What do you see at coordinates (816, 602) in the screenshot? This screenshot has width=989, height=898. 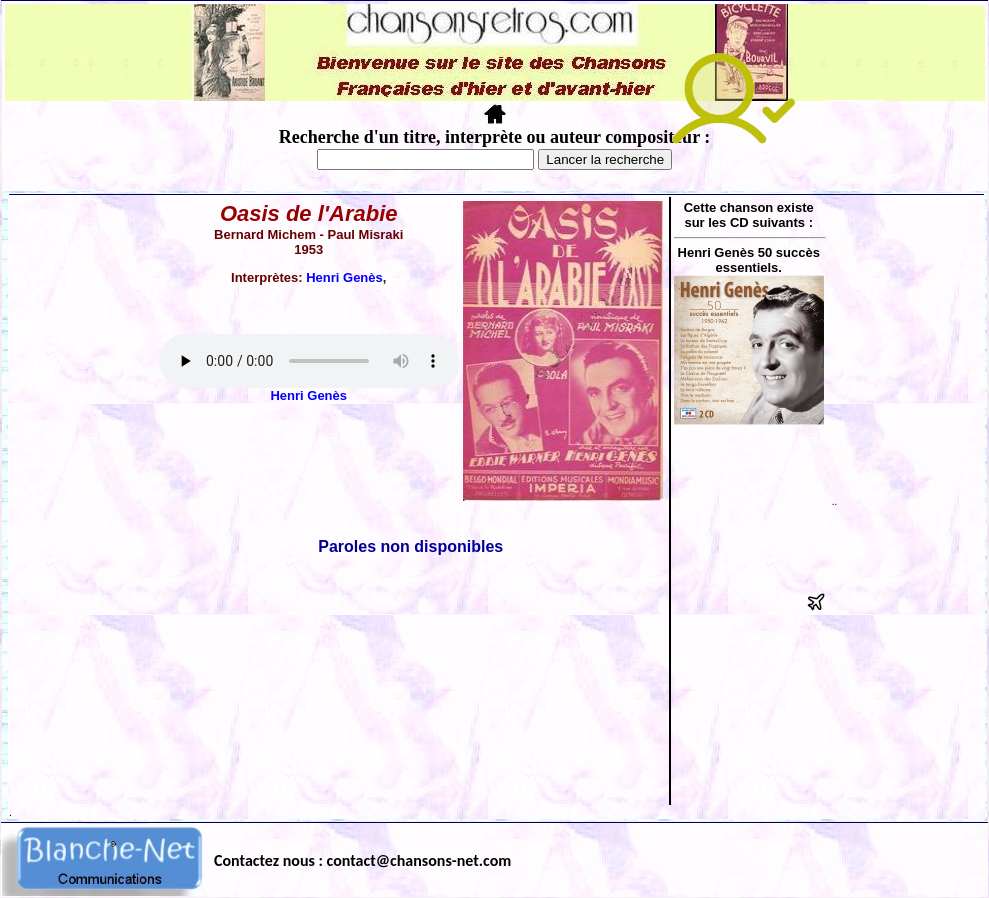 I see `enable airplane mode` at bounding box center [816, 602].